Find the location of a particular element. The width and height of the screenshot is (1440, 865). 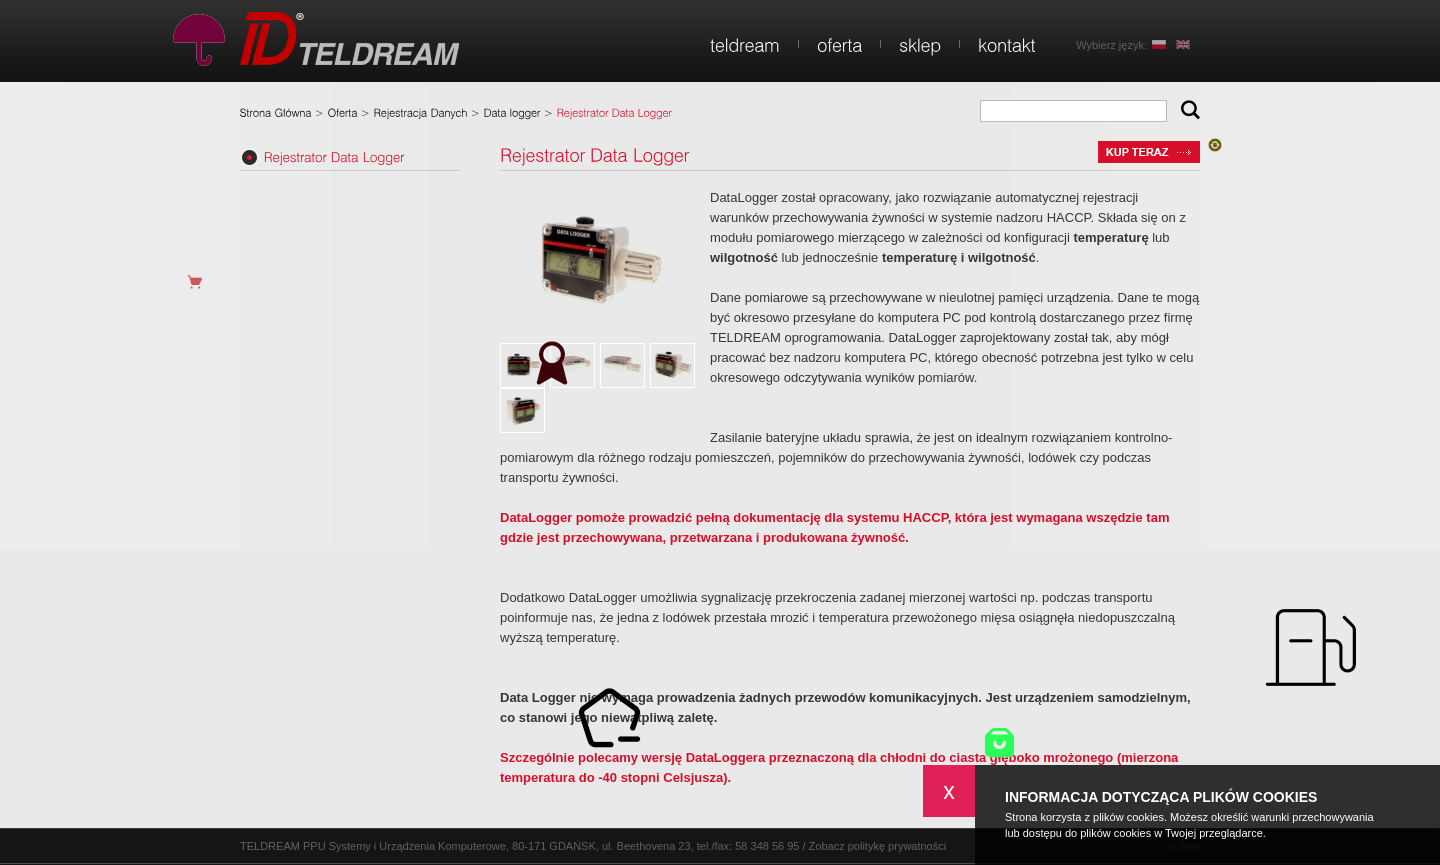

find nearby gas stations is located at coordinates (1307, 647).